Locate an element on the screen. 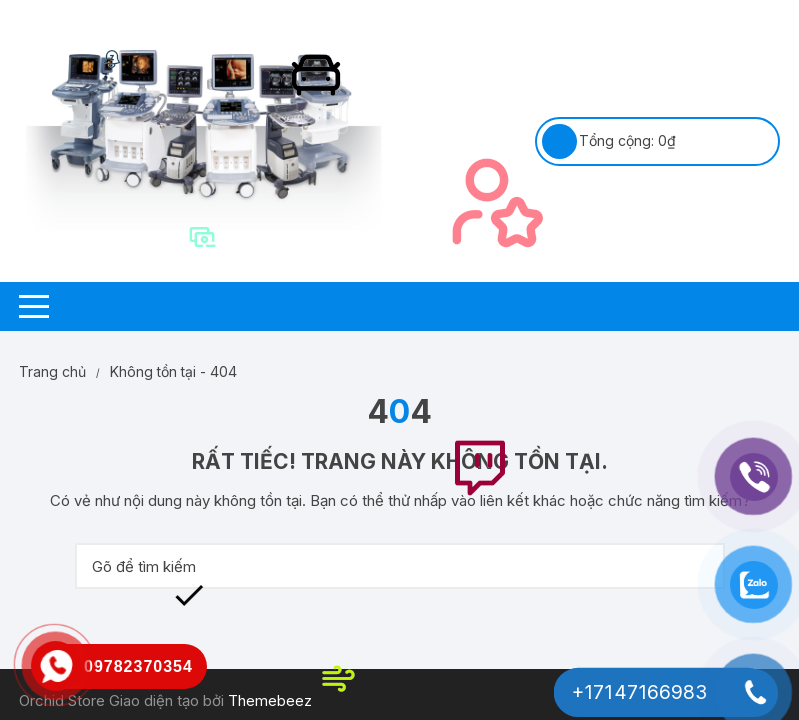 Image resolution: width=799 pixels, height=720 pixels. confirm or submit an action is located at coordinates (189, 595).